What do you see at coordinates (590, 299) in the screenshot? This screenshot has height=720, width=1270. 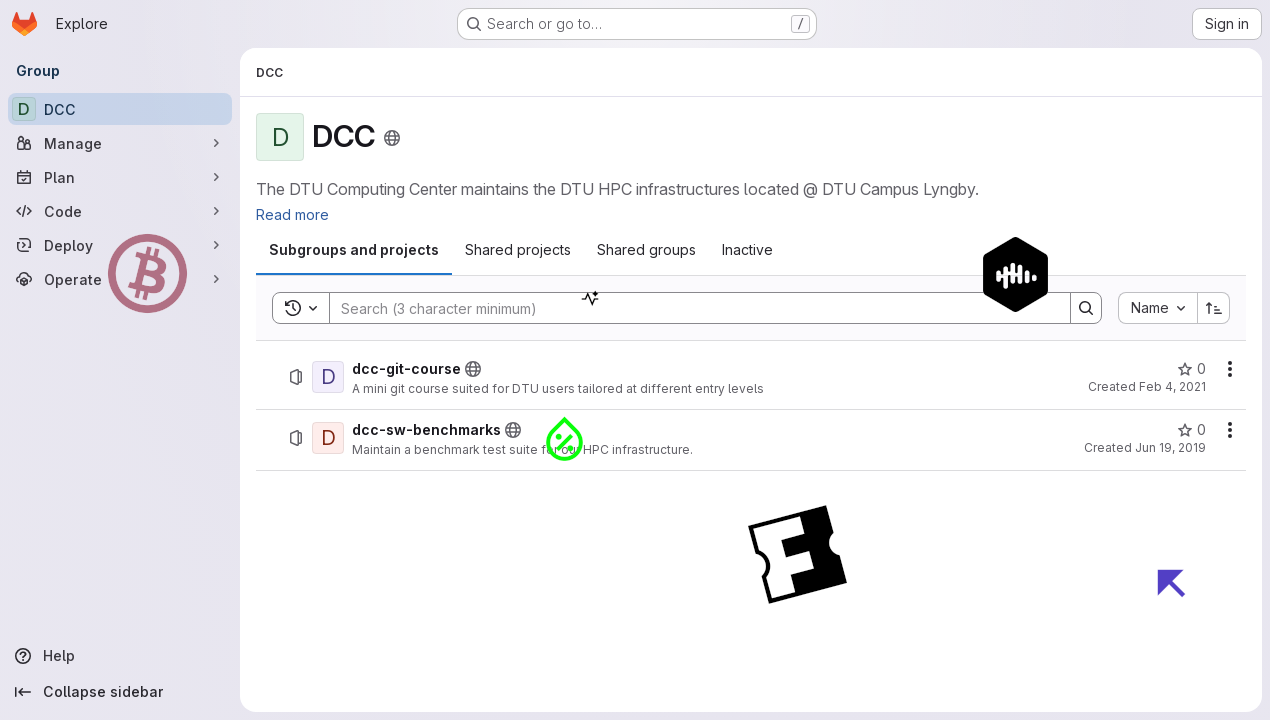 I see `access AI-powered health monitoring` at bounding box center [590, 299].